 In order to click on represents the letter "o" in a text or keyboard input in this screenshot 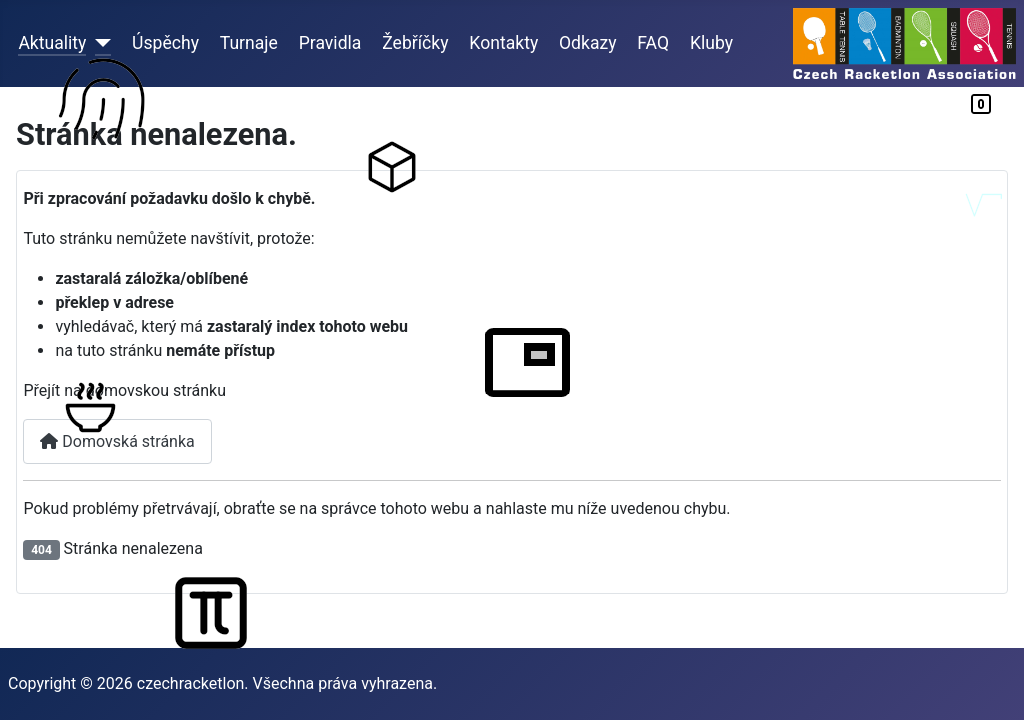, I will do `click(981, 104)`.